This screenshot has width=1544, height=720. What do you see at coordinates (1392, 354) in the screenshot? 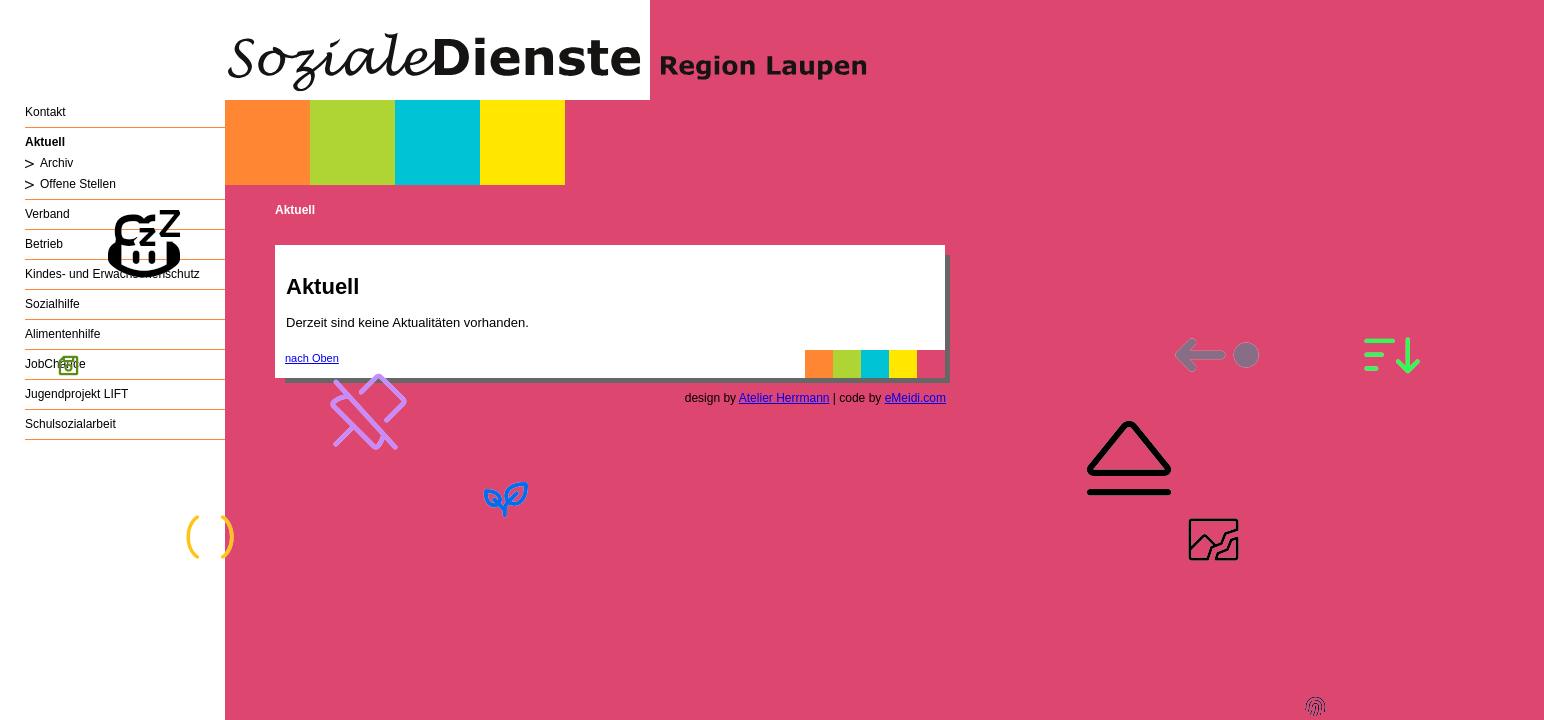
I see `sort items in descending order` at bounding box center [1392, 354].